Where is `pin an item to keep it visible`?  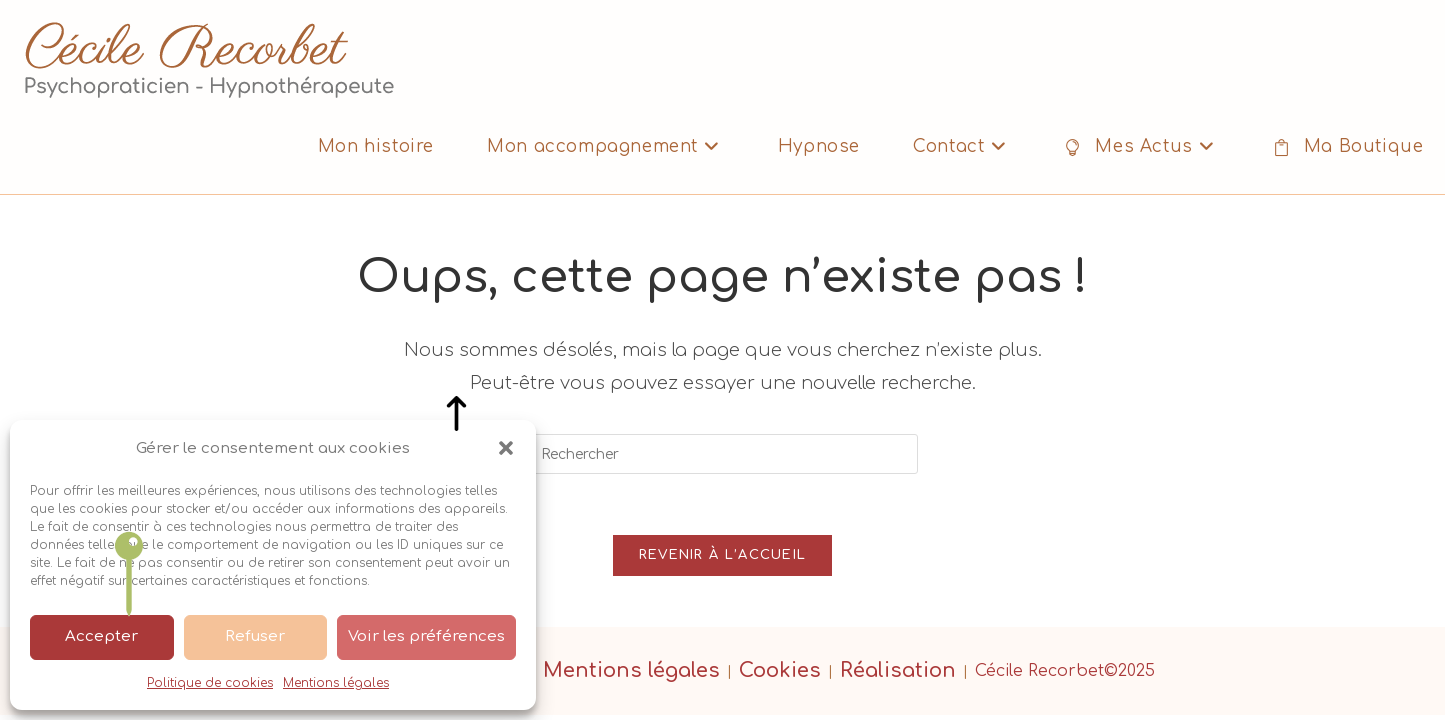
pin an item to keep it visible is located at coordinates (129, 574).